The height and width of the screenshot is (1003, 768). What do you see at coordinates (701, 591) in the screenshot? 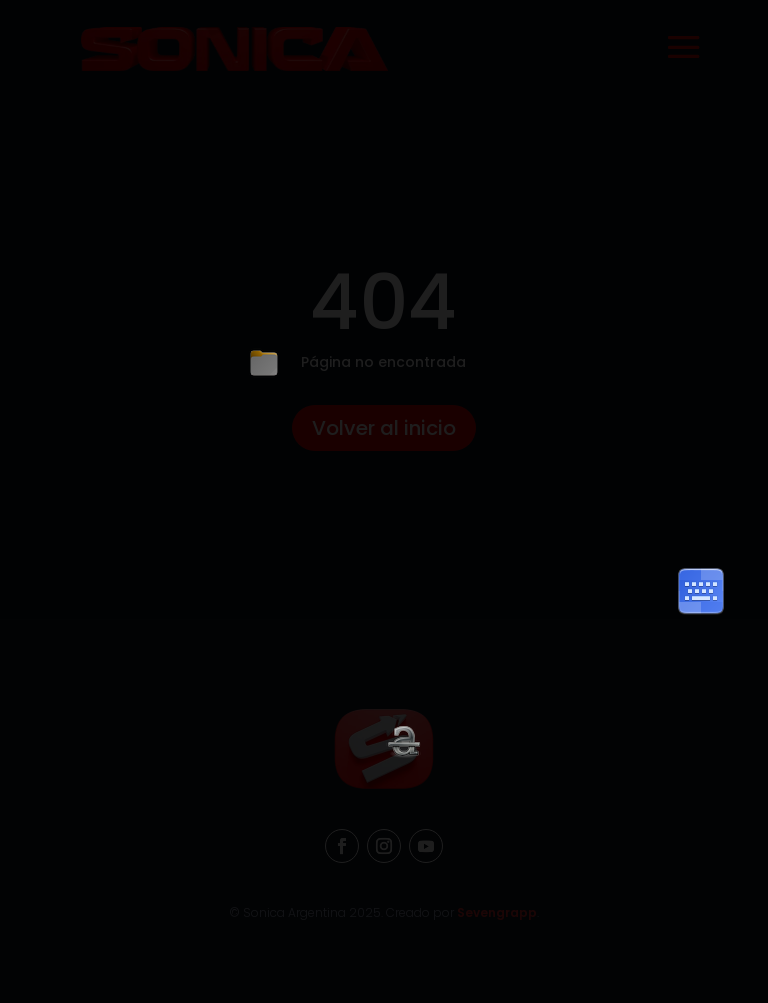
I see `access keyboard and input method settings` at bounding box center [701, 591].